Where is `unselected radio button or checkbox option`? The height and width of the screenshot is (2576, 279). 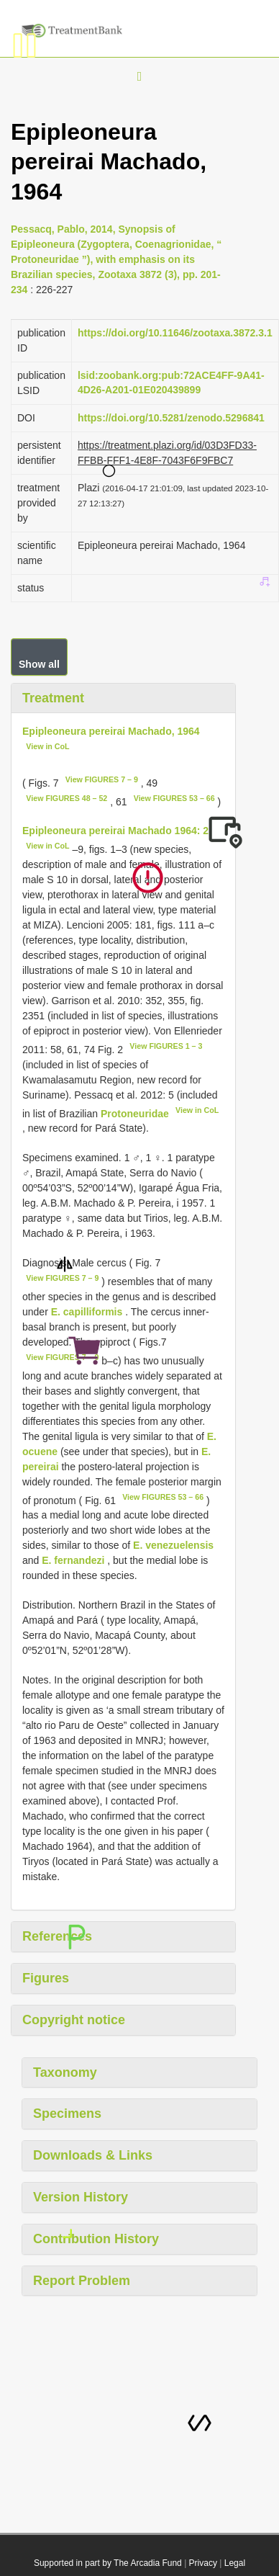 unselected radio button or checkbox option is located at coordinates (109, 470).